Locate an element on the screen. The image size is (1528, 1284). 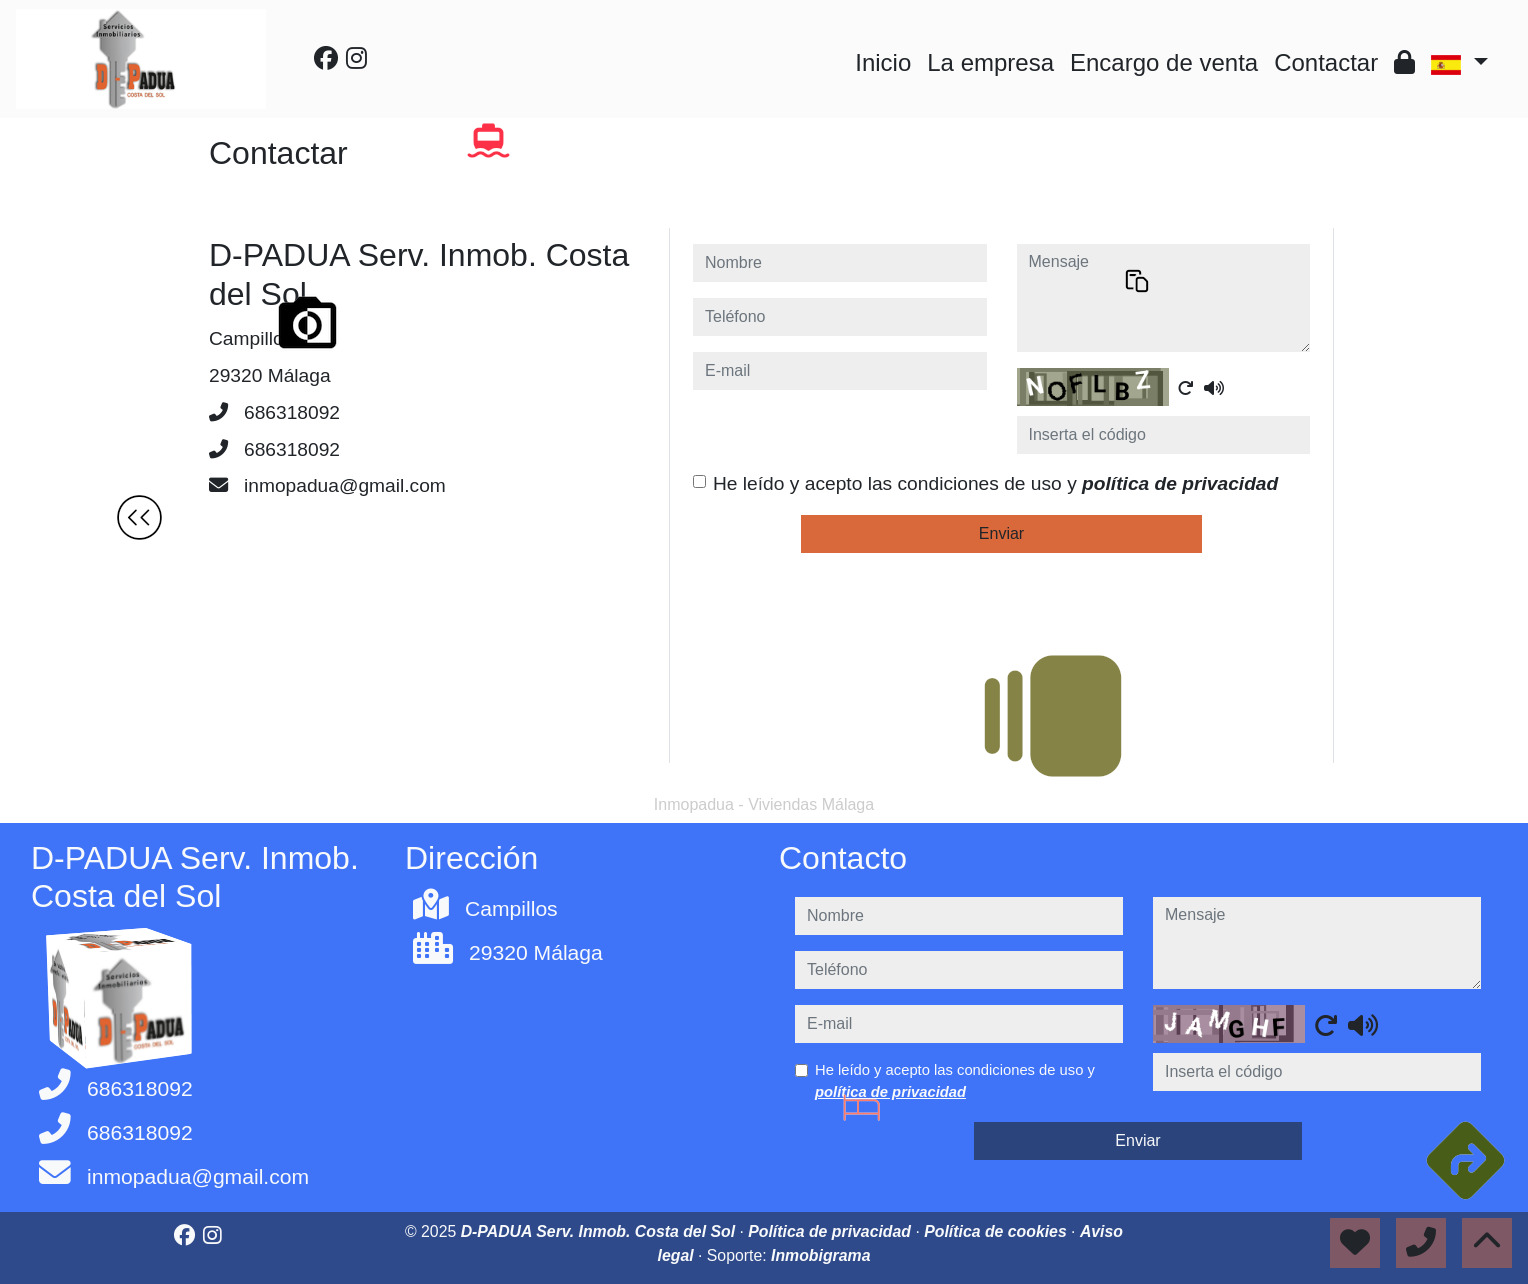
copy file to clipboard is located at coordinates (1137, 281).